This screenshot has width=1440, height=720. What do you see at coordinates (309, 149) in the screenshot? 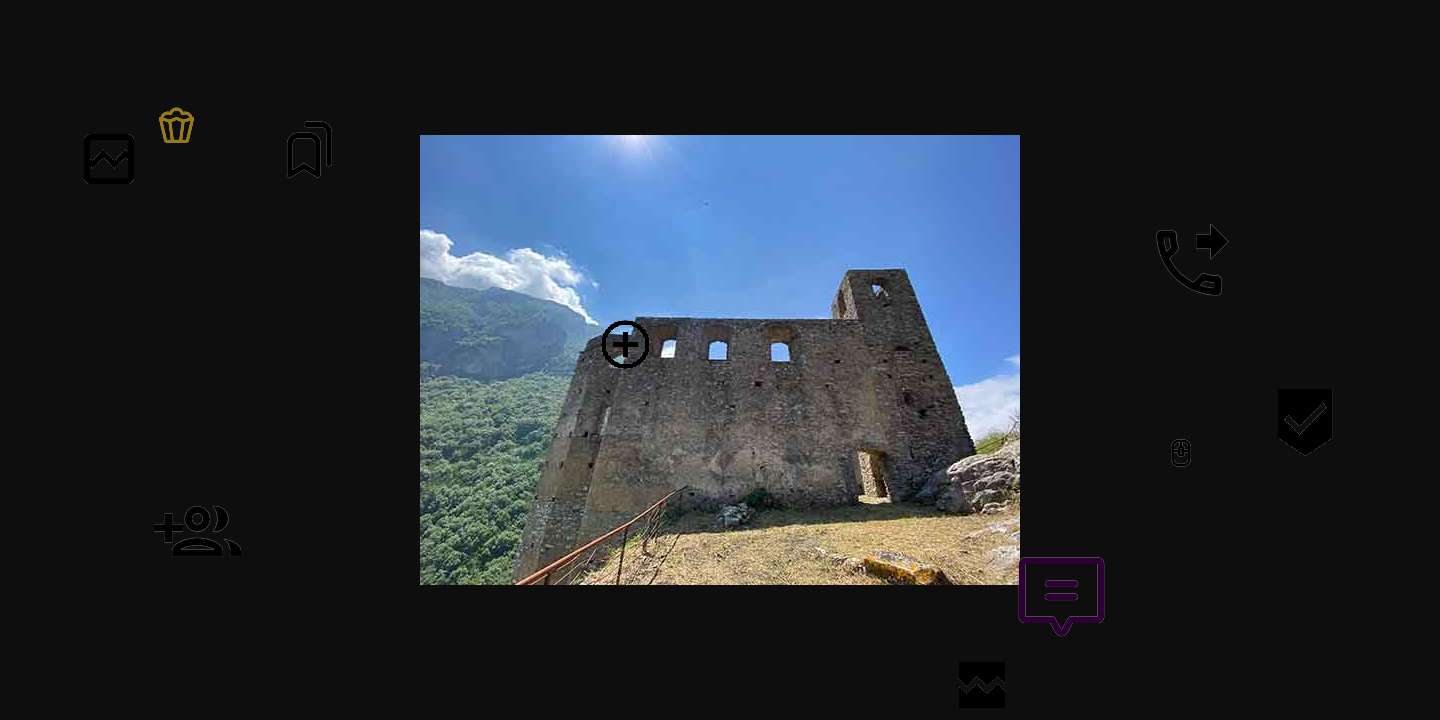
I see `view all saved bookmarks` at bounding box center [309, 149].